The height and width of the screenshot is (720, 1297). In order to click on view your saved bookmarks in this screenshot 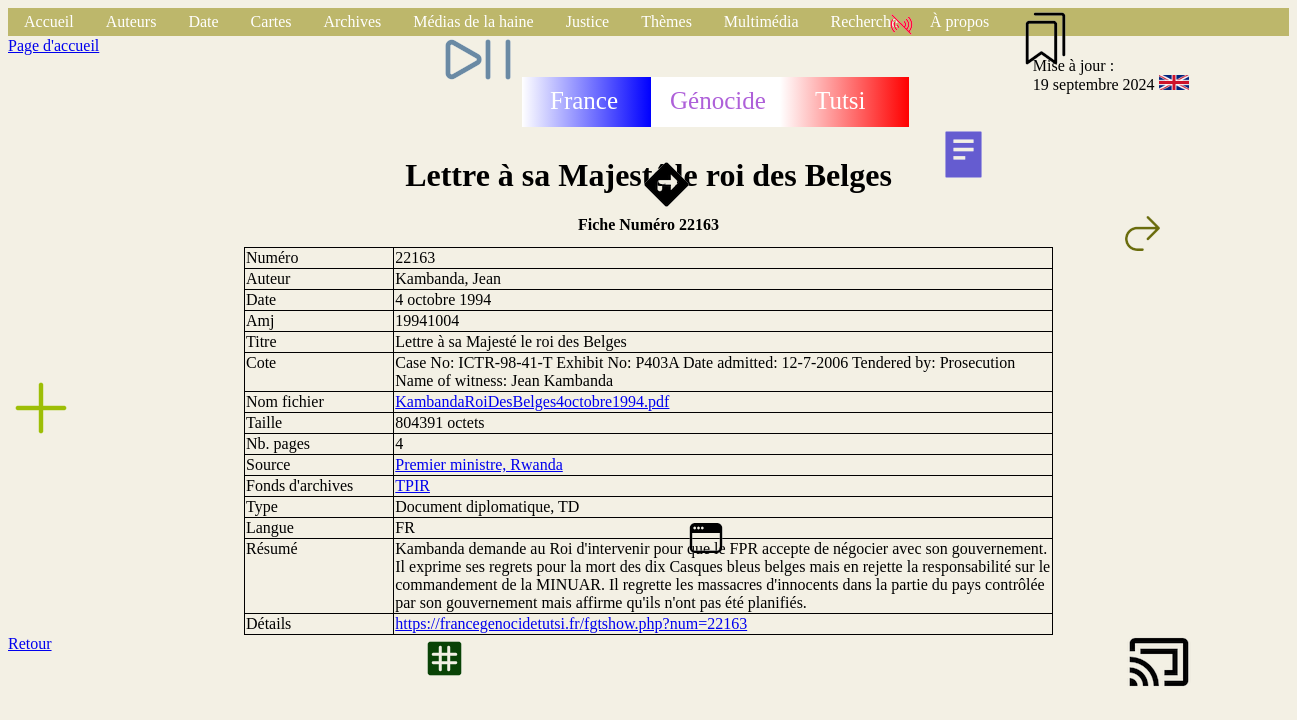, I will do `click(1045, 38)`.